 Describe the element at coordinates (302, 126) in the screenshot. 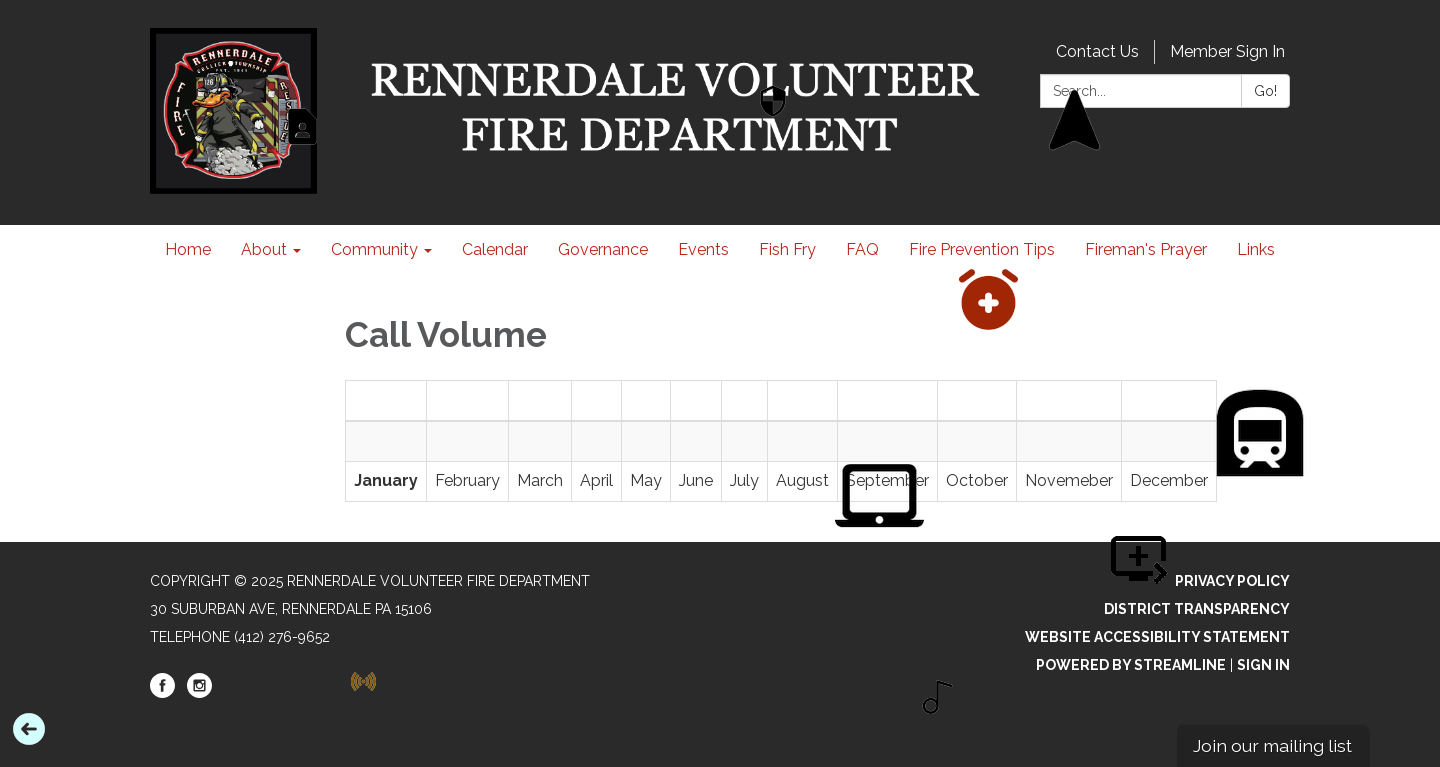

I see `view contact details` at that location.